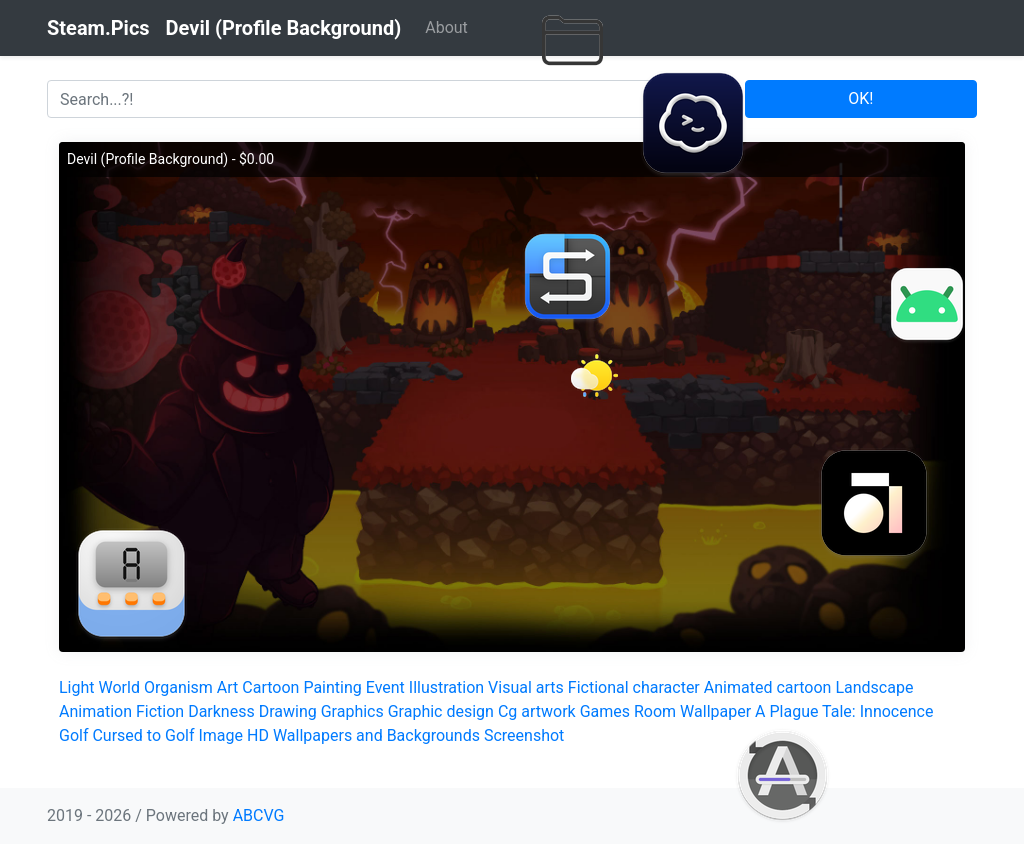 The width and height of the screenshot is (1024, 844). What do you see at coordinates (567, 276) in the screenshot?
I see `configure windows network sharing settings` at bounding box center [567, 276].